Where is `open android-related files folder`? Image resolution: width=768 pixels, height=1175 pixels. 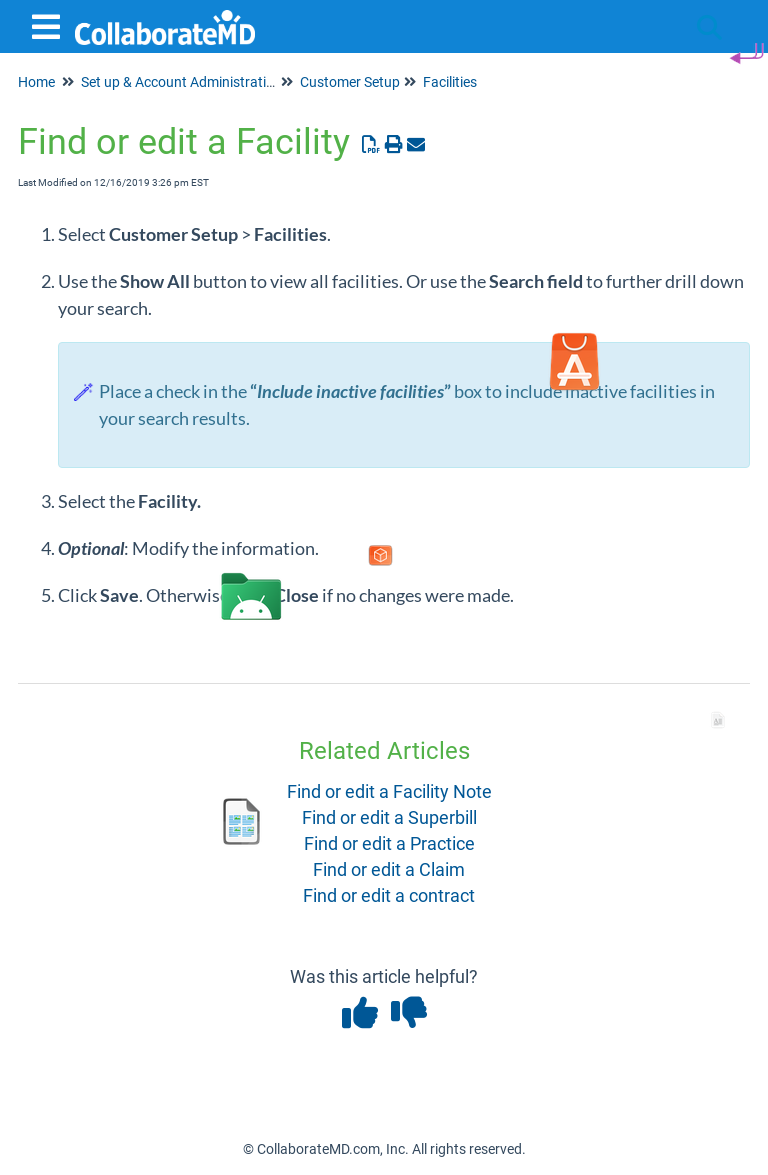 open android-related files folder is located at coordinates (251, 598).